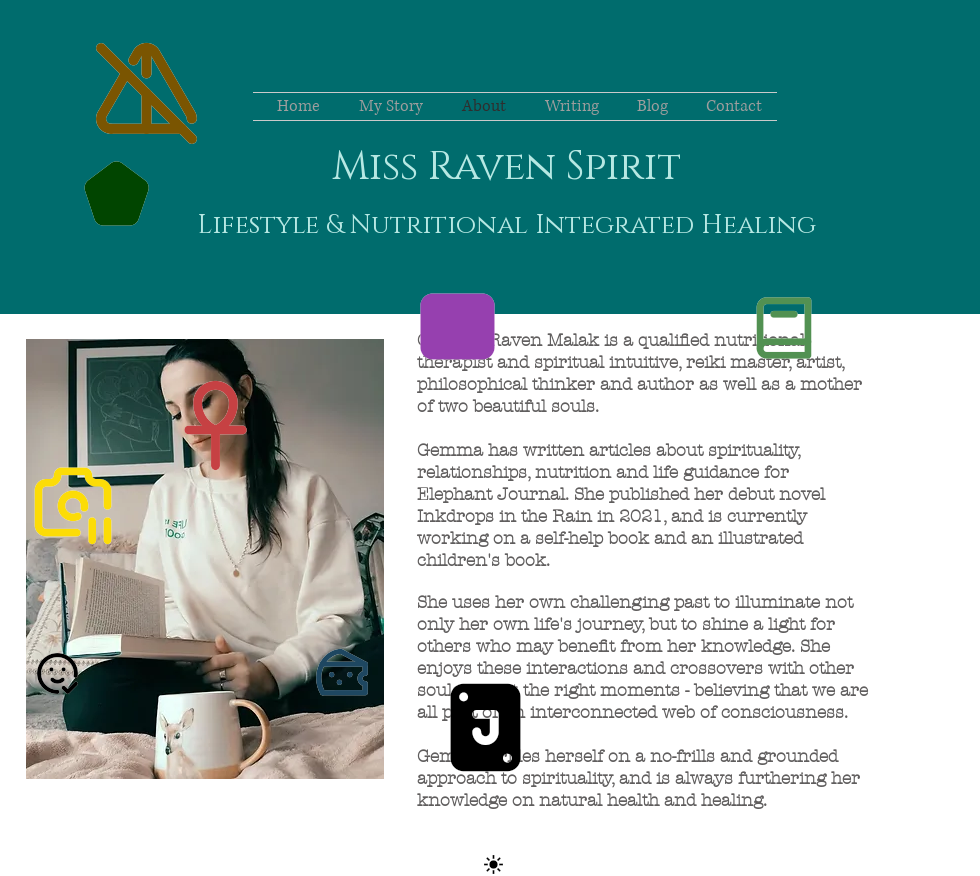 This screenshot has width=980, height=876. What do you see at coordinates (457, 326) in the screenshot?
I see `crop image to 5:4 aspect ratio` at bounding box center [457, 326].